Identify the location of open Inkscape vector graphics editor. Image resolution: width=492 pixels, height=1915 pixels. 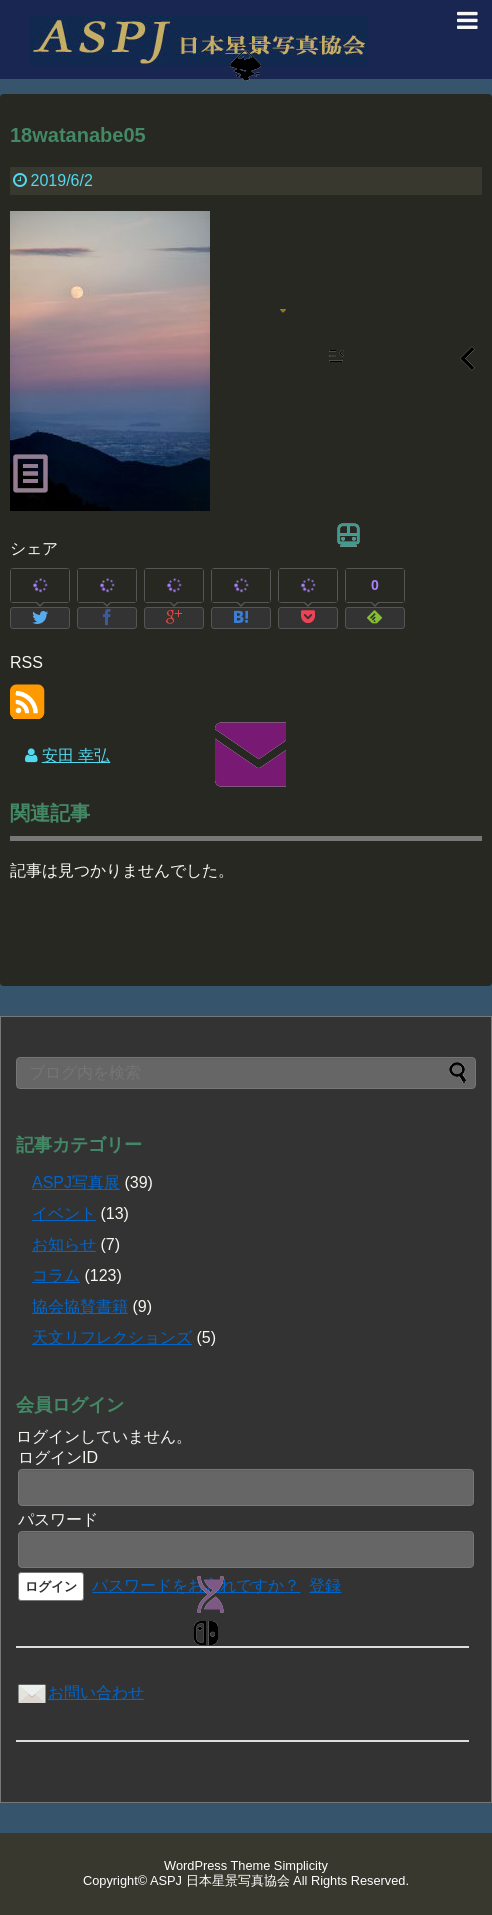
(245, 65).